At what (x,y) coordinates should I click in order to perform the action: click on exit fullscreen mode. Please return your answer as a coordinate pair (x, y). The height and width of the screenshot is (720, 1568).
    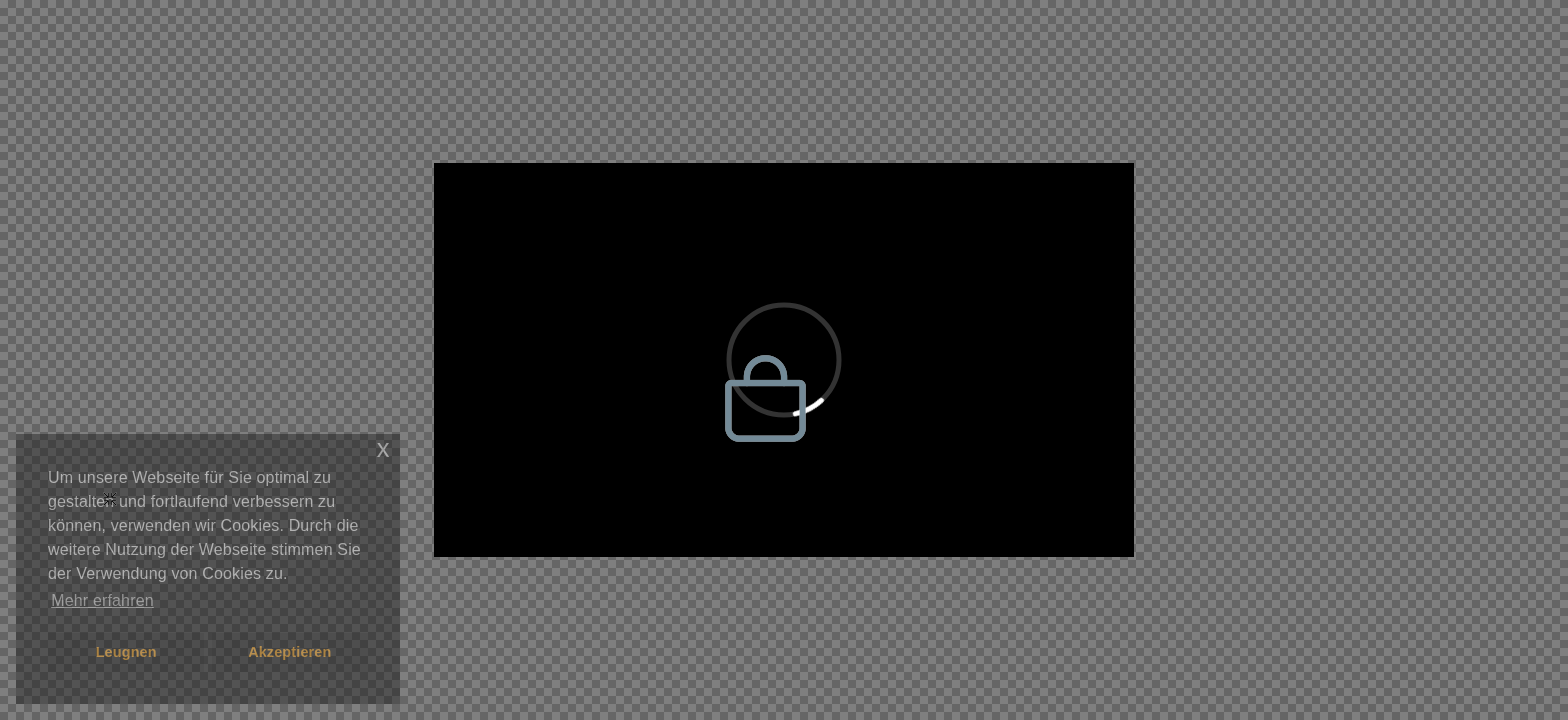
    Looking at the image, I should click on (110, 499).